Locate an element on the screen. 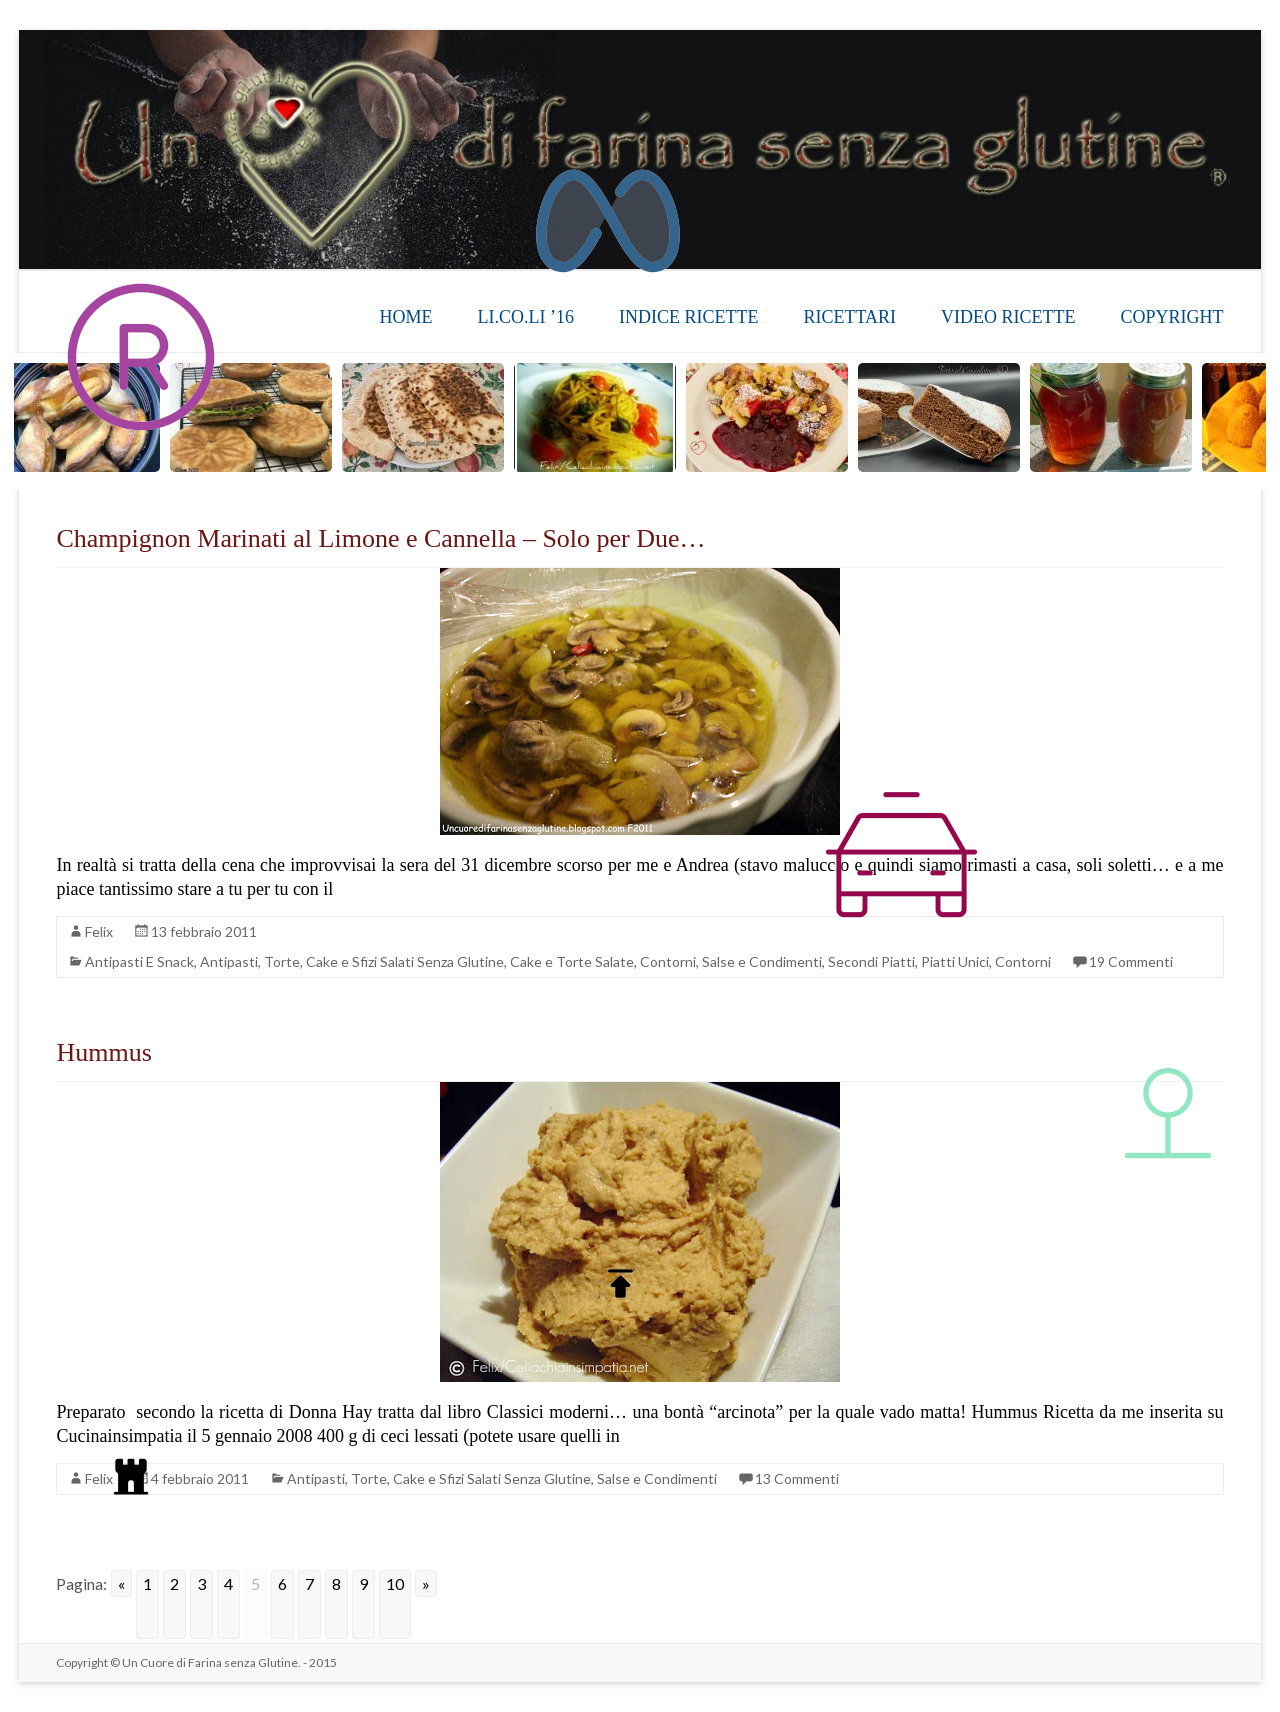 The width and height of the screenshot is (1280, 1712). access castle or fortress-themed game features is located at coordinates (131, 1476).